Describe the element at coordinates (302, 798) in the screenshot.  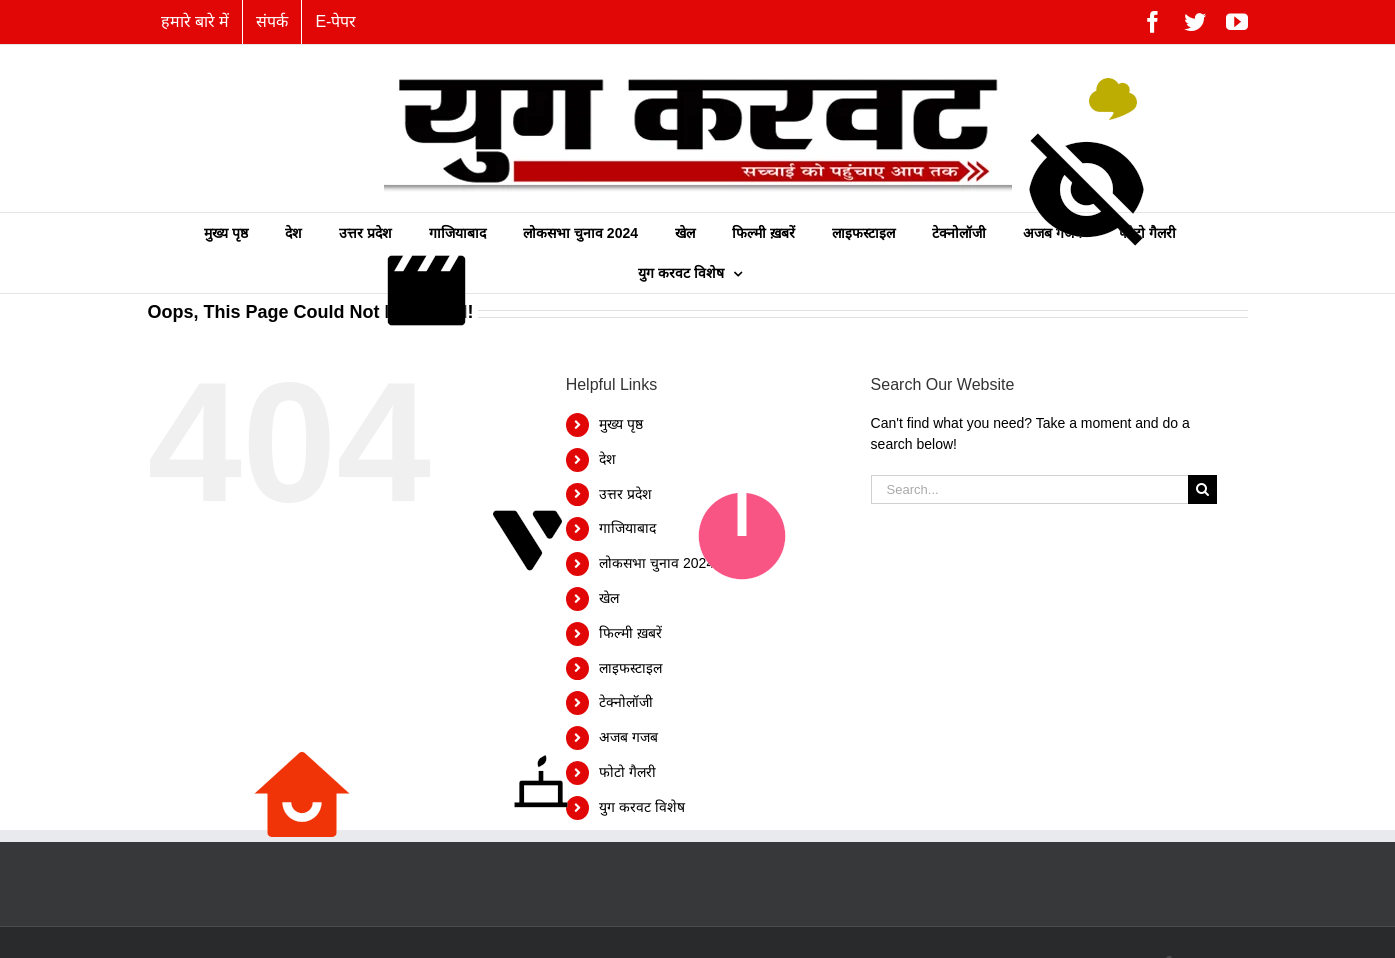
I see `go to home screen` at that location.